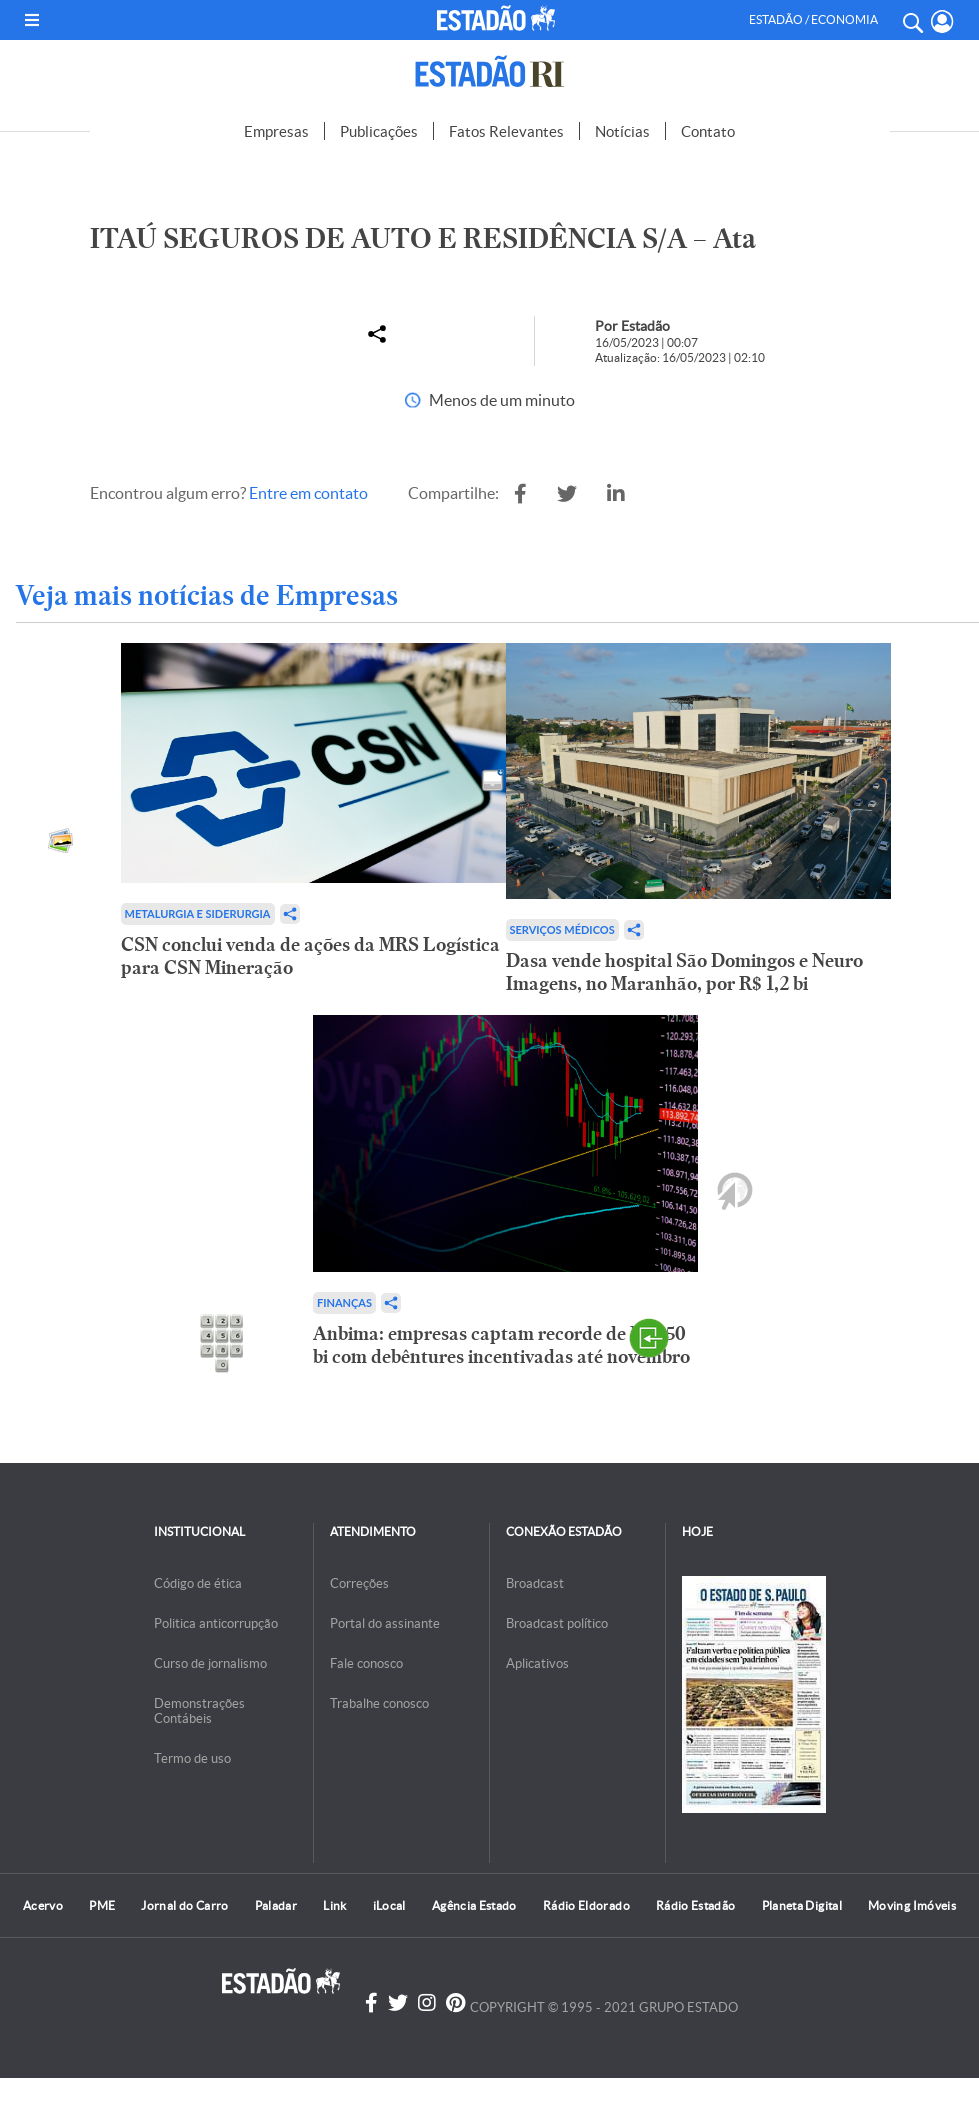  Describe the element at coordinates (60, 840) in the screenshot. I see `access your photo library` at that location.